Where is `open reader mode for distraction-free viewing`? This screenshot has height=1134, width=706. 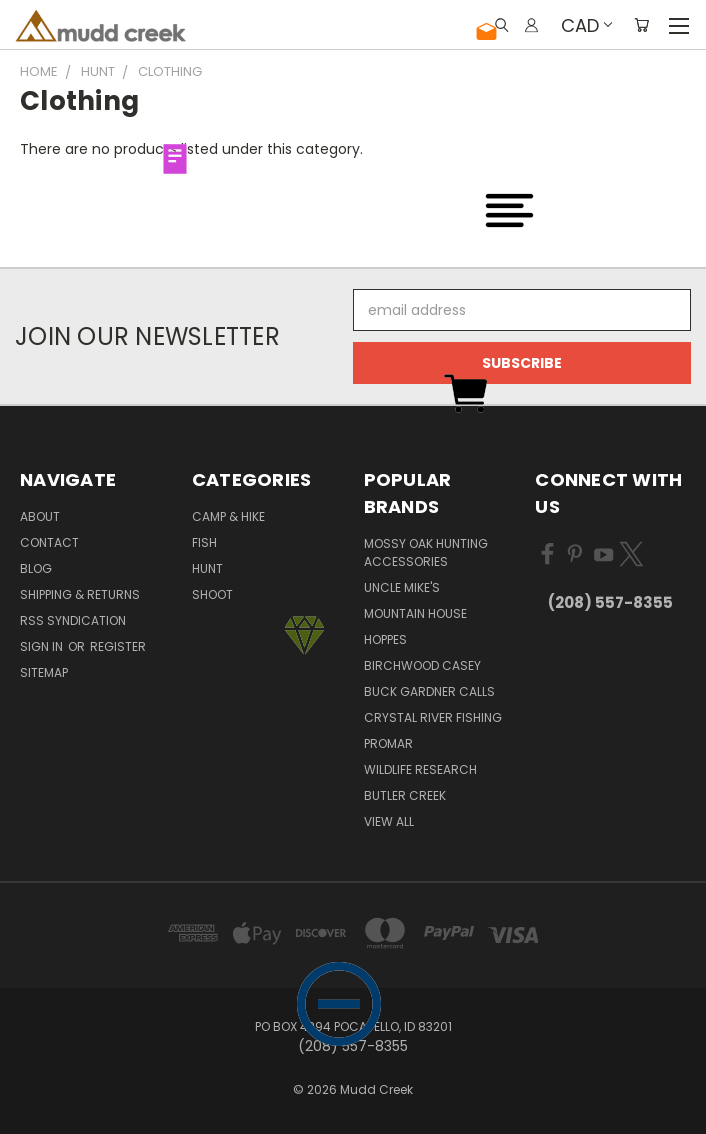
open reader mode for distraction-free viewing is located at coordinates (175, 159).